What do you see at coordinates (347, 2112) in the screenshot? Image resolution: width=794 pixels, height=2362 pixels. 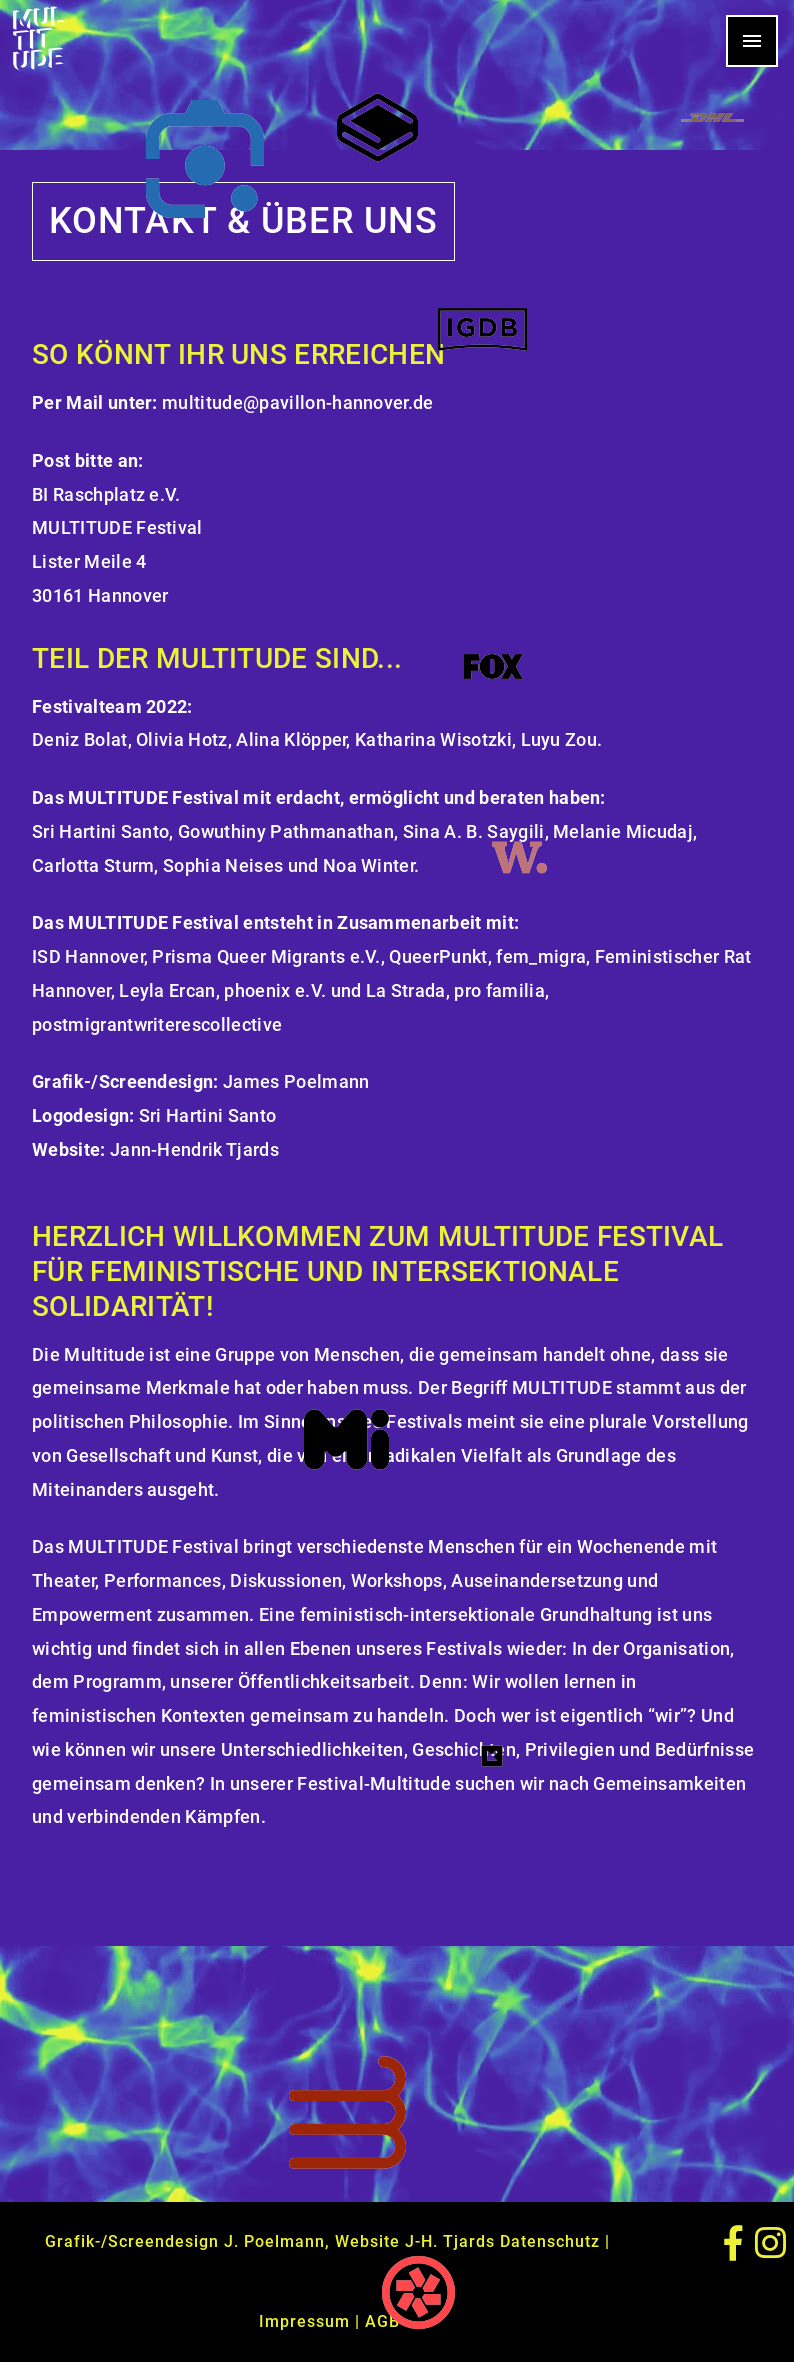 I see `link to Cirrus CI continuous integration service` at bounding box center [347, 2112].